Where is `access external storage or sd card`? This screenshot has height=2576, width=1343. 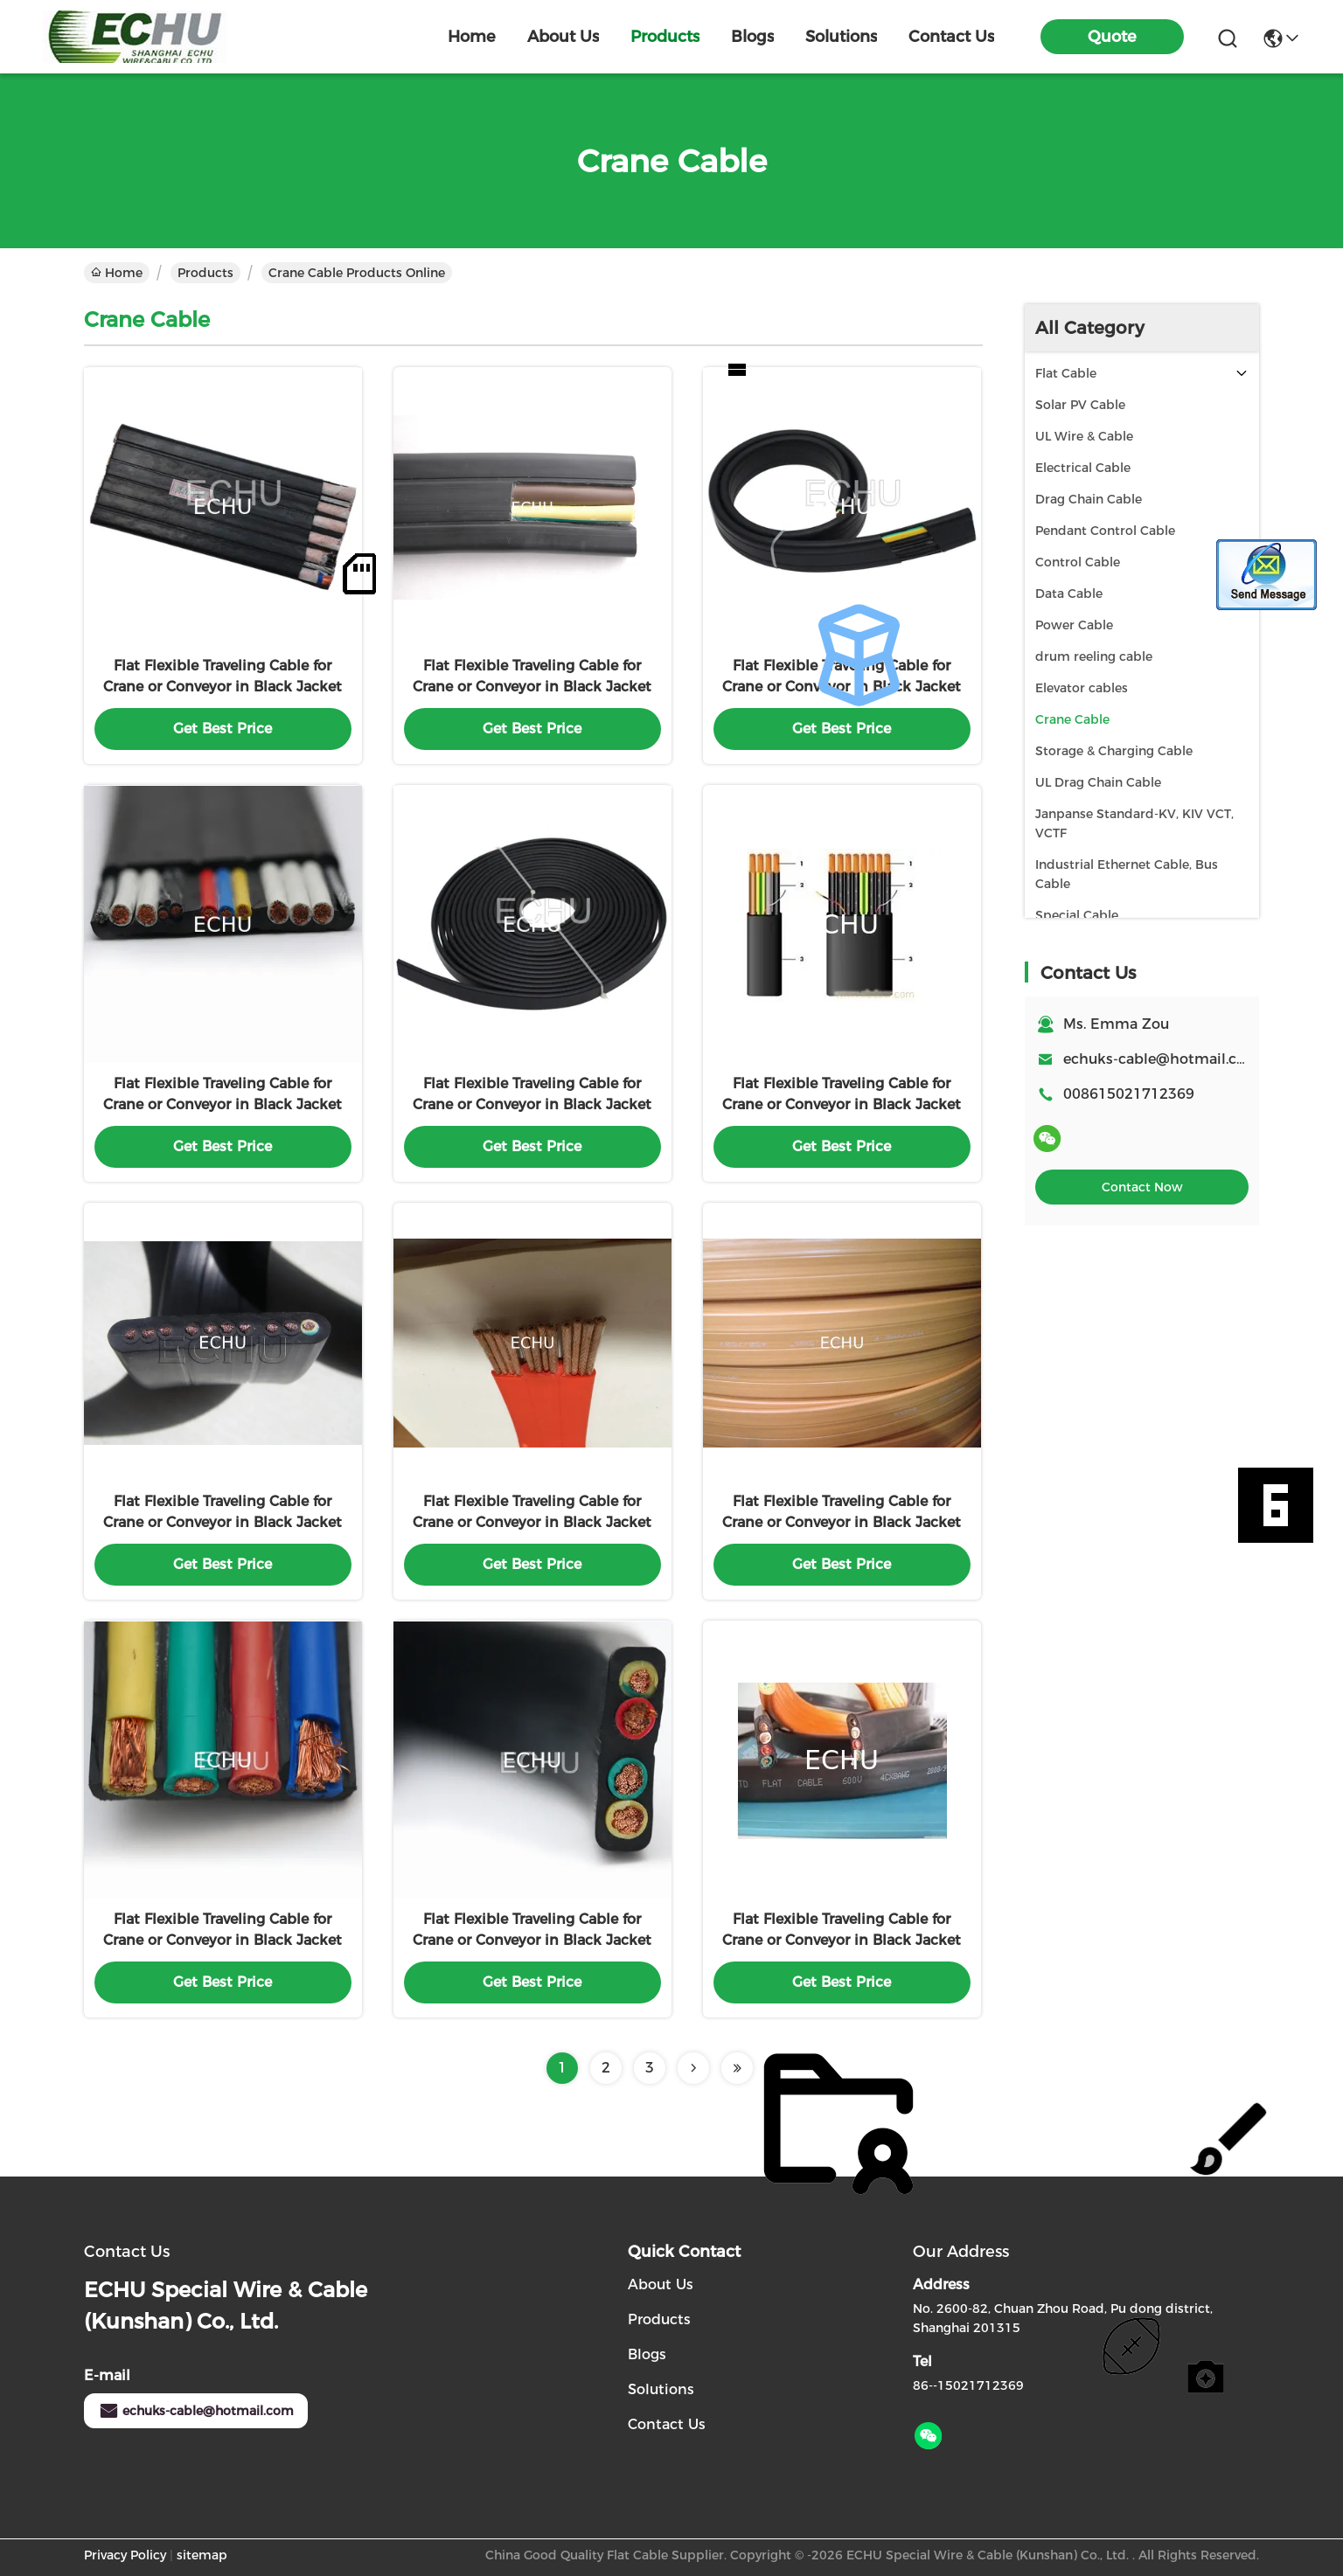 access external storage or sd card is located at coordinates (359, 573).